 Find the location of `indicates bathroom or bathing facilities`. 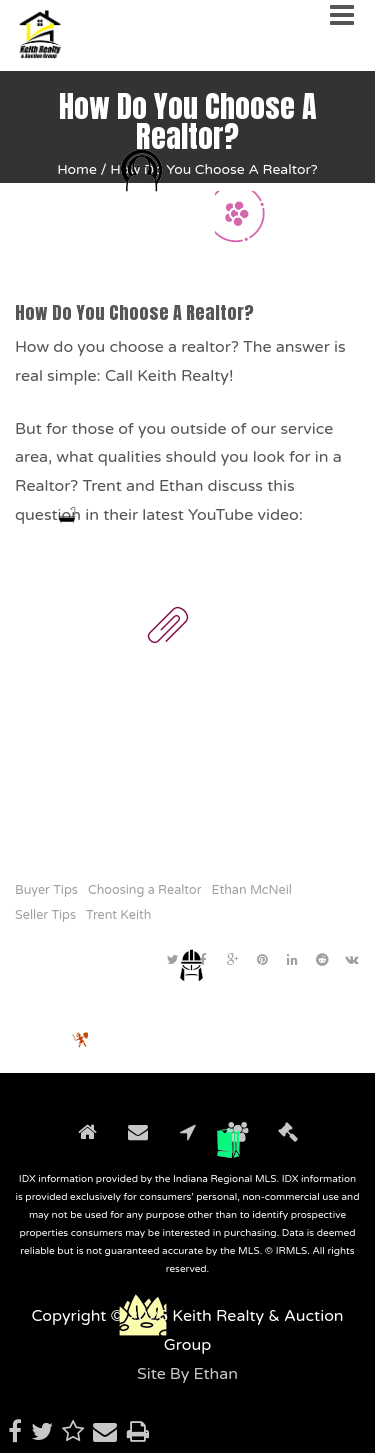

indicates bathroom or bathing facilities is located at coordinates (67, 515).